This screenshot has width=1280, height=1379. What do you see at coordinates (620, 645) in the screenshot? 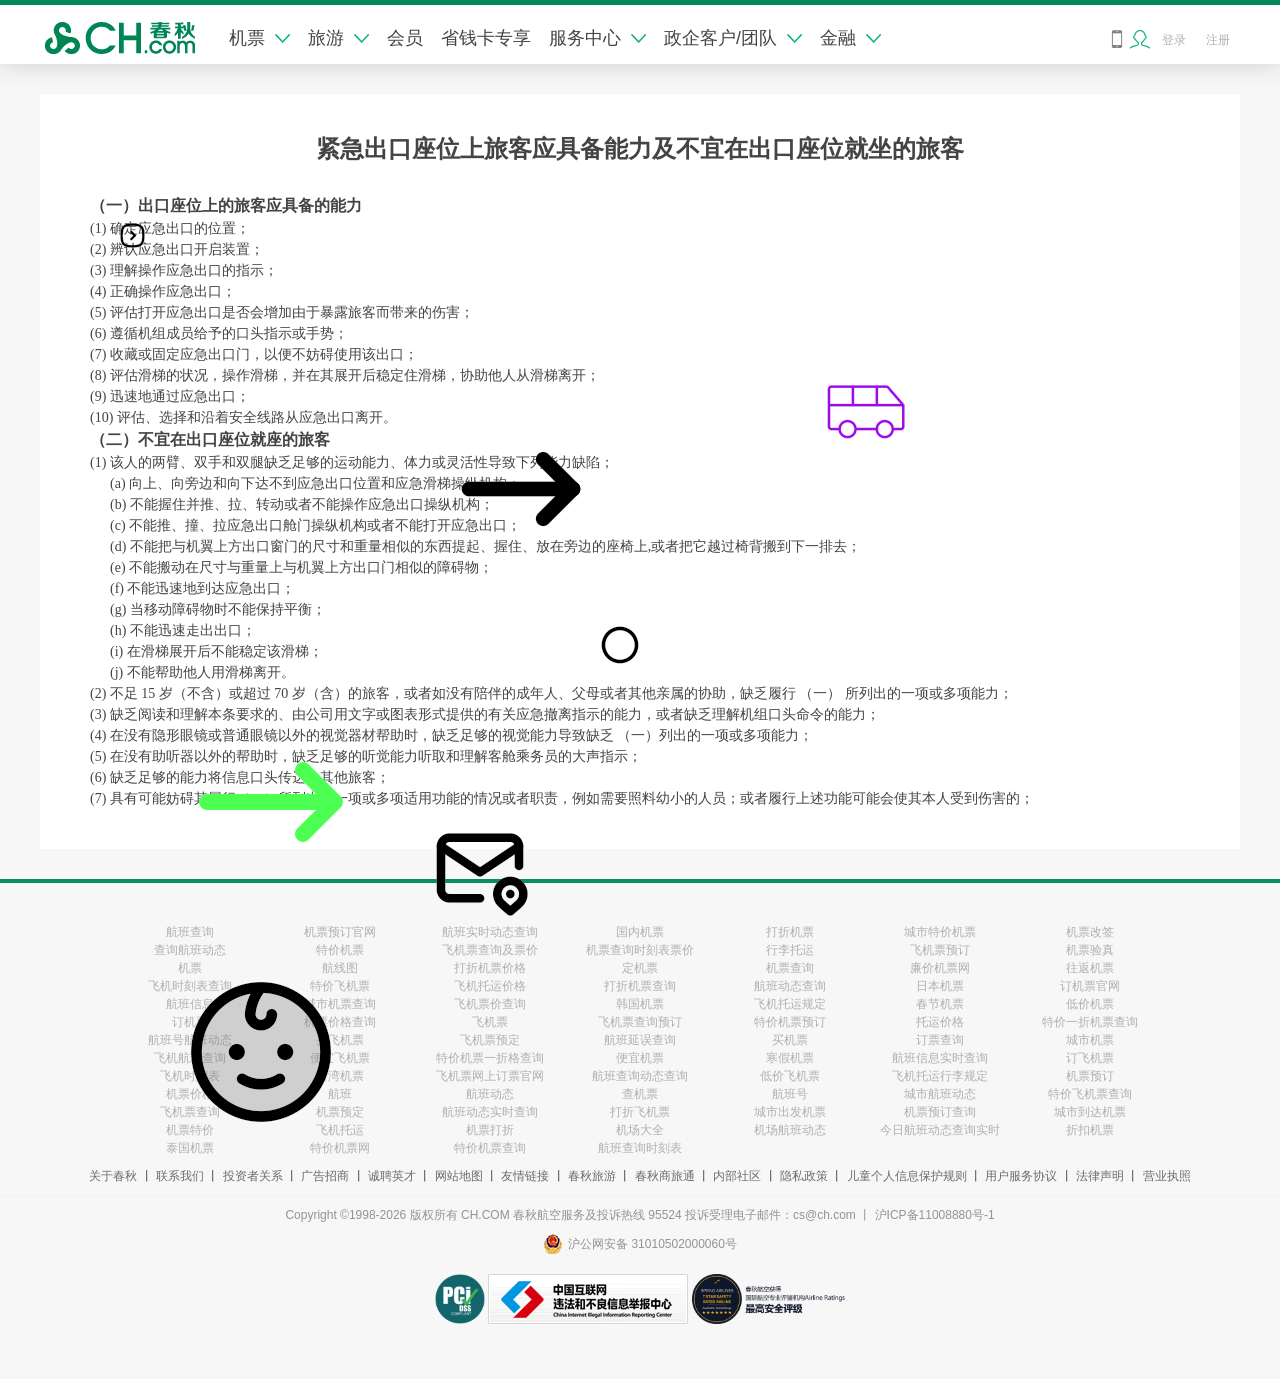
I see `indicates dry clean only care instruction` at bounding box center [620, 645].